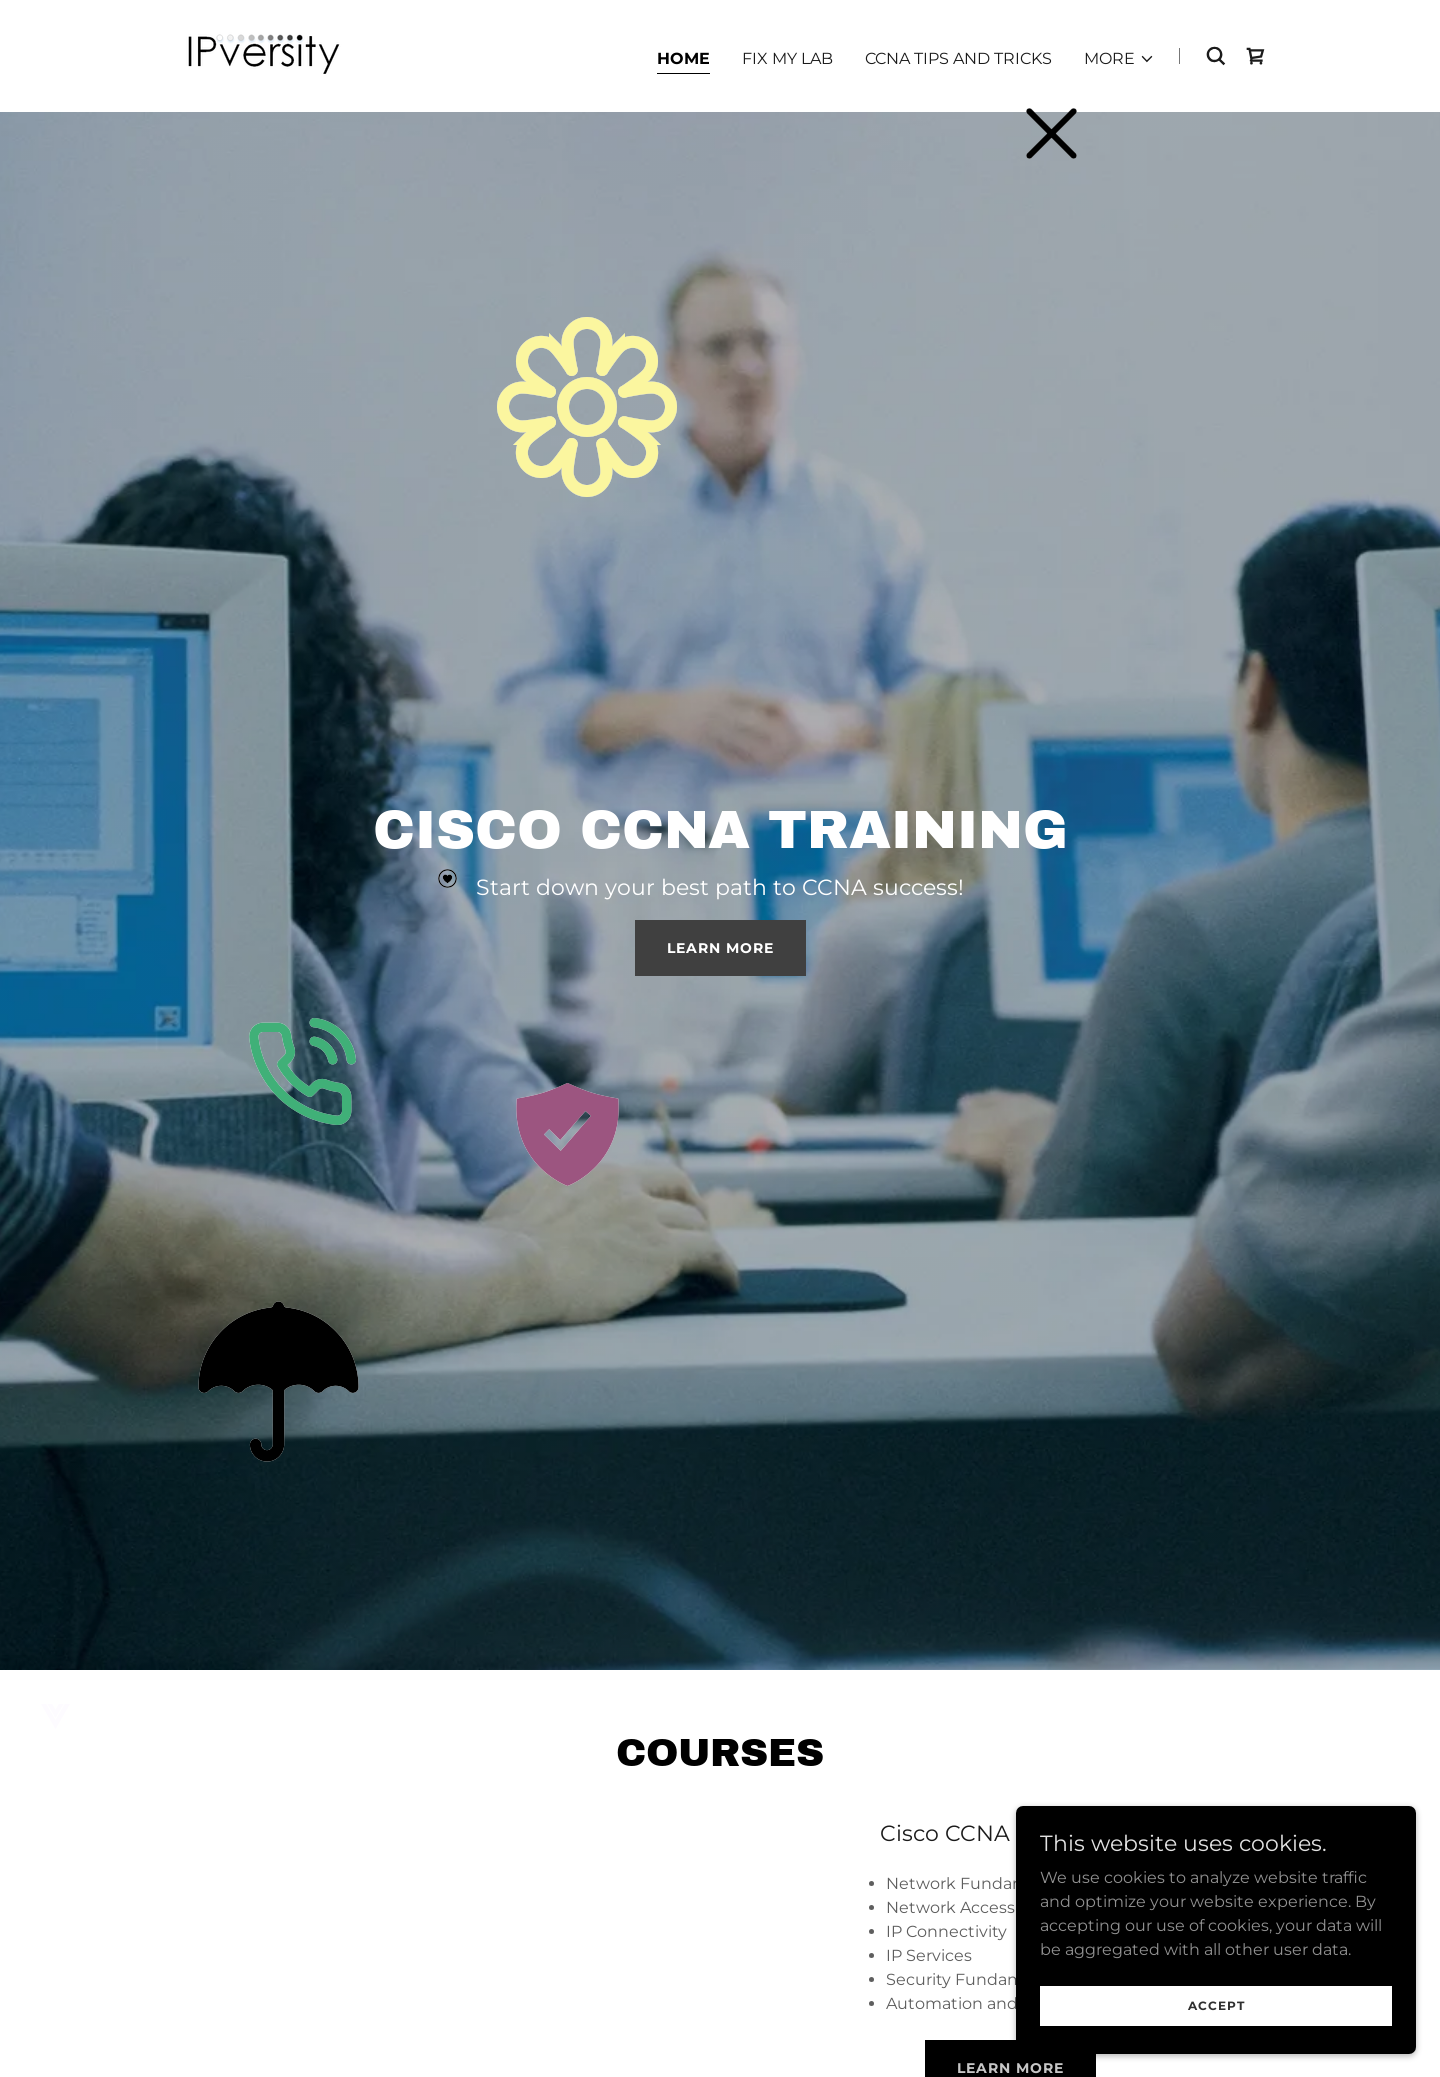 This screenshot has height=2077, width=1440. What do you see at coordinates (567, 1134) in the screenshot?
I see `indicates security verification complete` at bounding box center [567, 1134].